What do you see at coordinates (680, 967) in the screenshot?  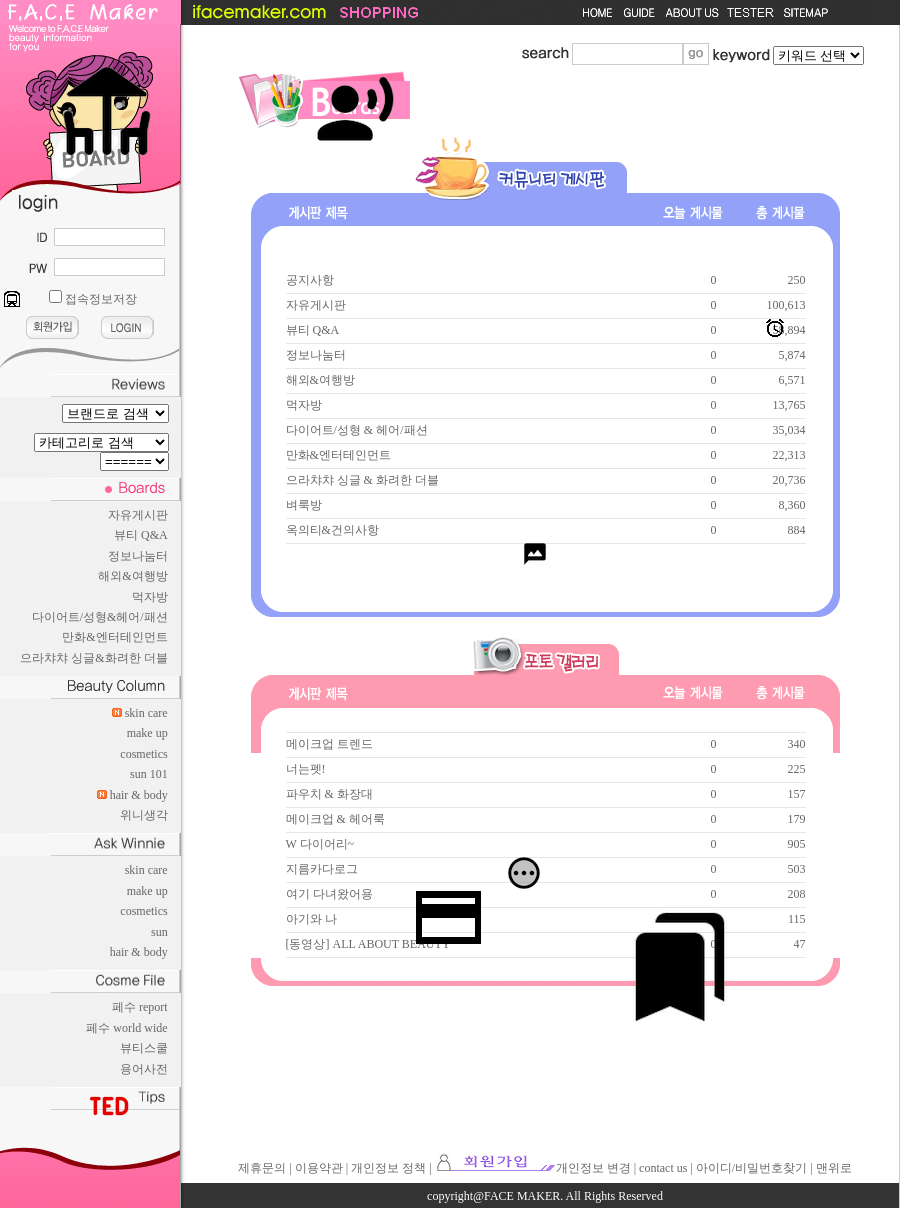 I see `view your saved bookmarks` at bounding box center [680, 967].